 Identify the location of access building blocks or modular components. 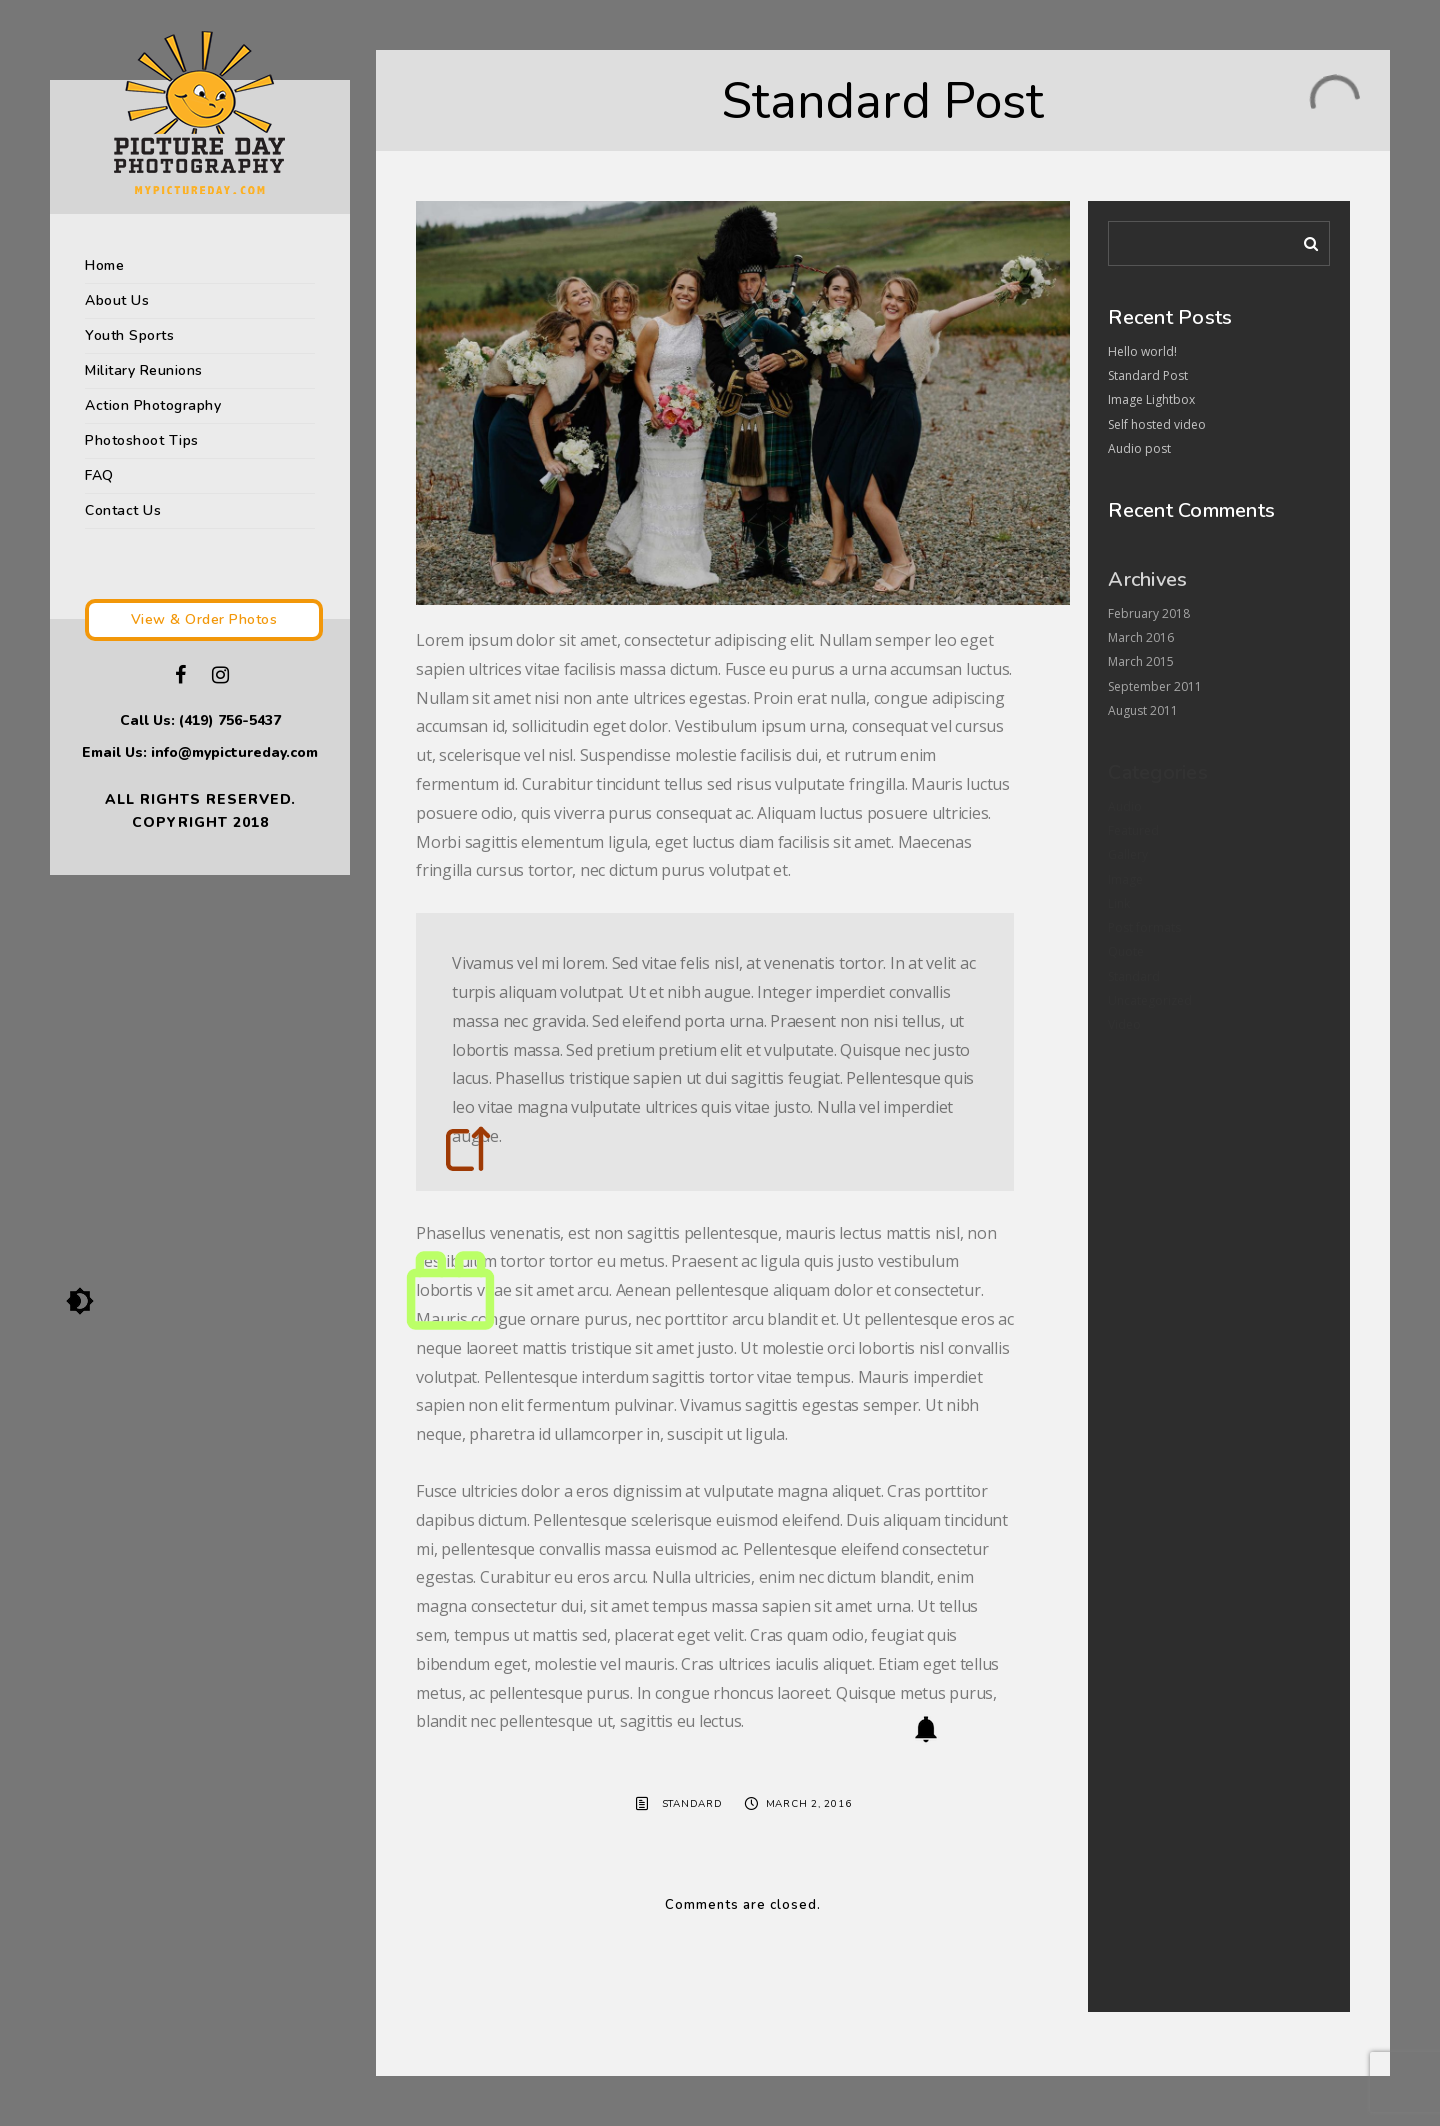
(450, 1290).